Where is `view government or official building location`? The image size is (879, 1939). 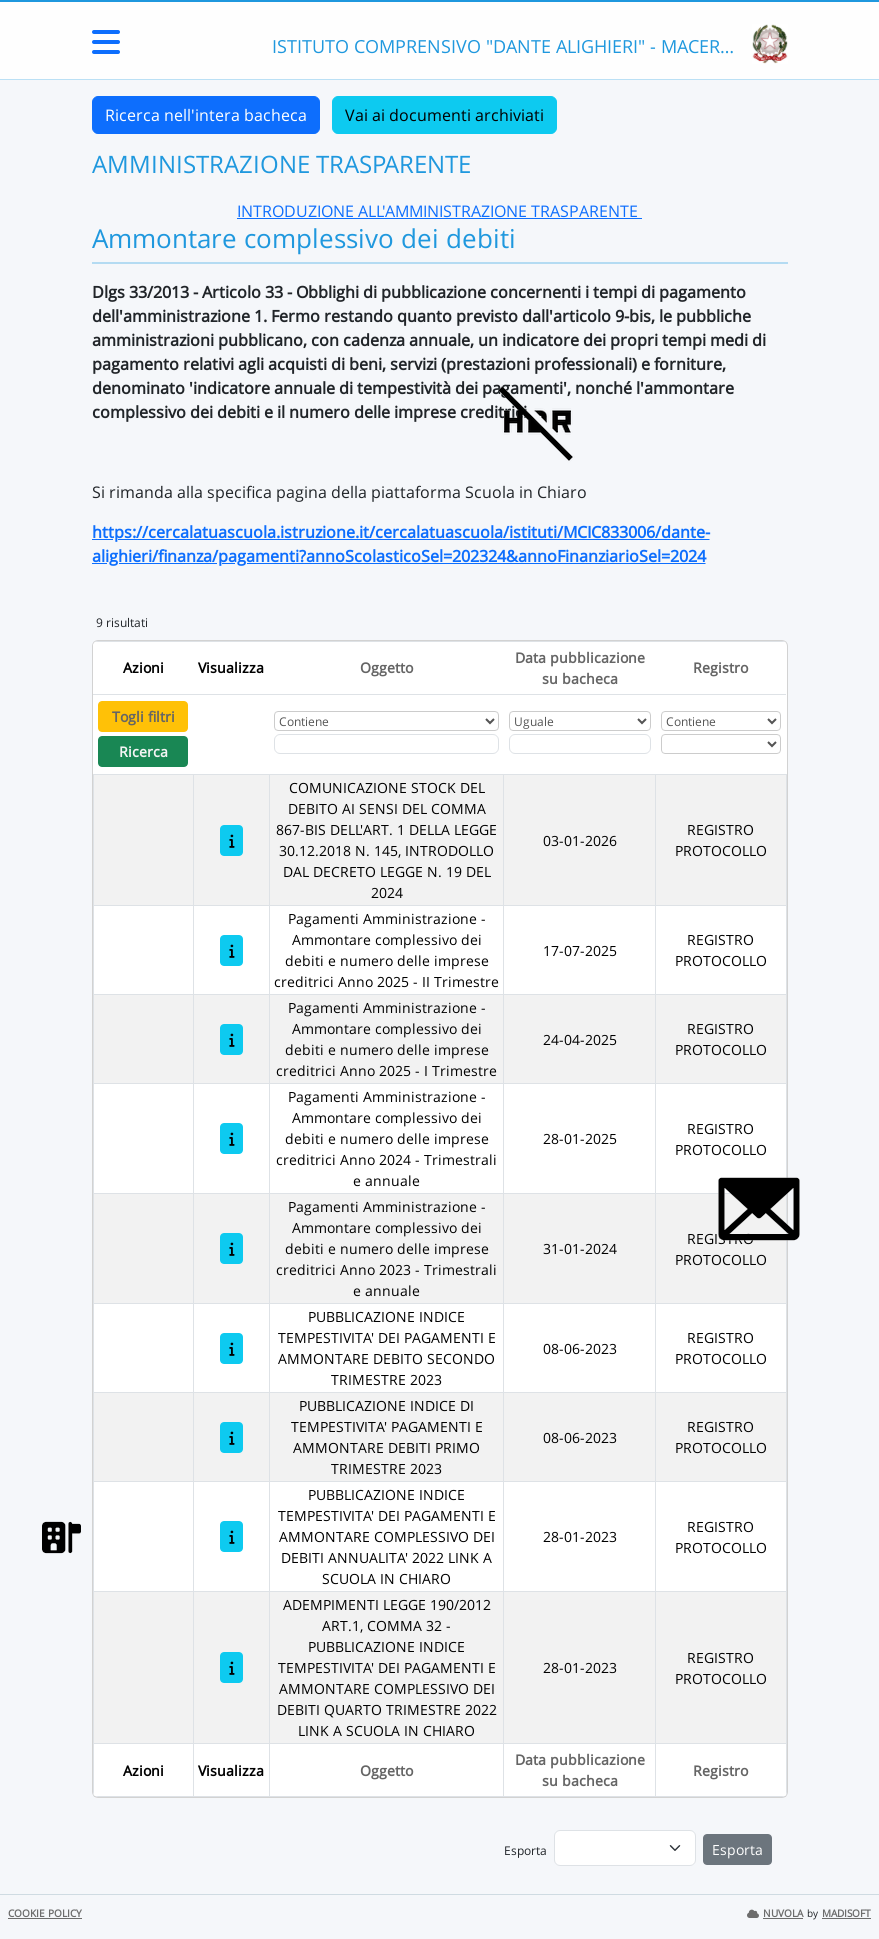 view government or official building location is located at coordinates (61, 1537).